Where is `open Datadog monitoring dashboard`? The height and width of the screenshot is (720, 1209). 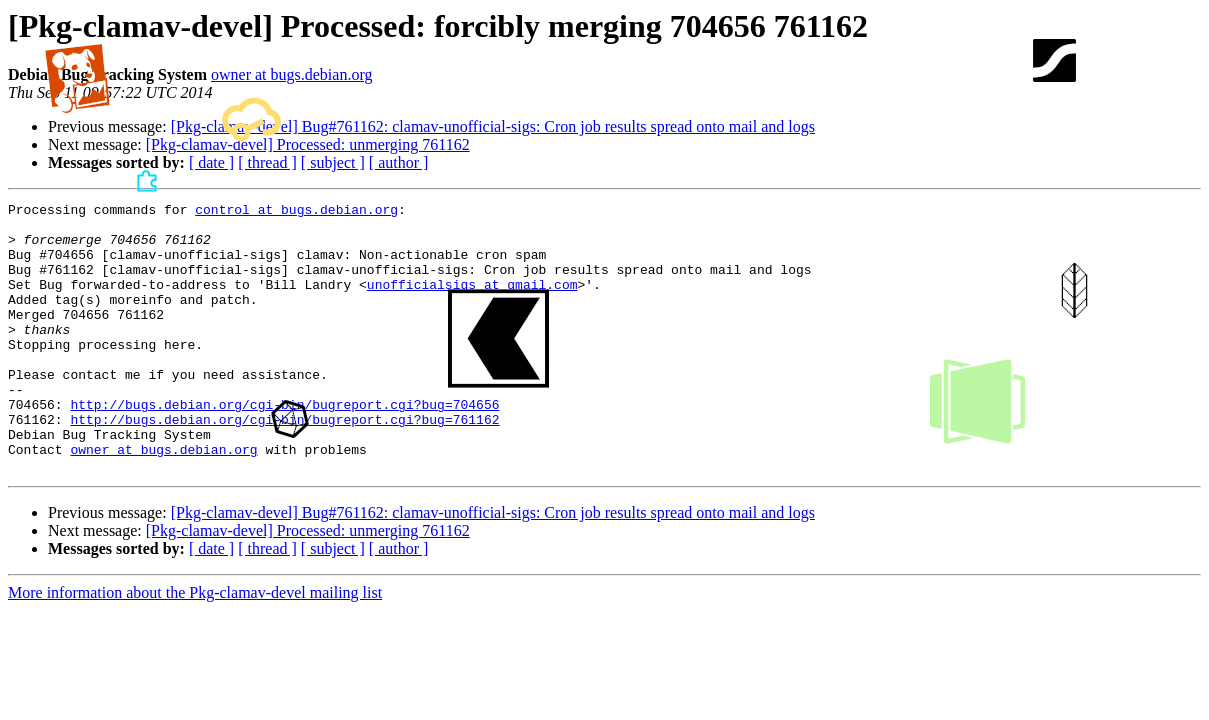 open Datadog monitoring dashboard is located at coordinates (77, 78).